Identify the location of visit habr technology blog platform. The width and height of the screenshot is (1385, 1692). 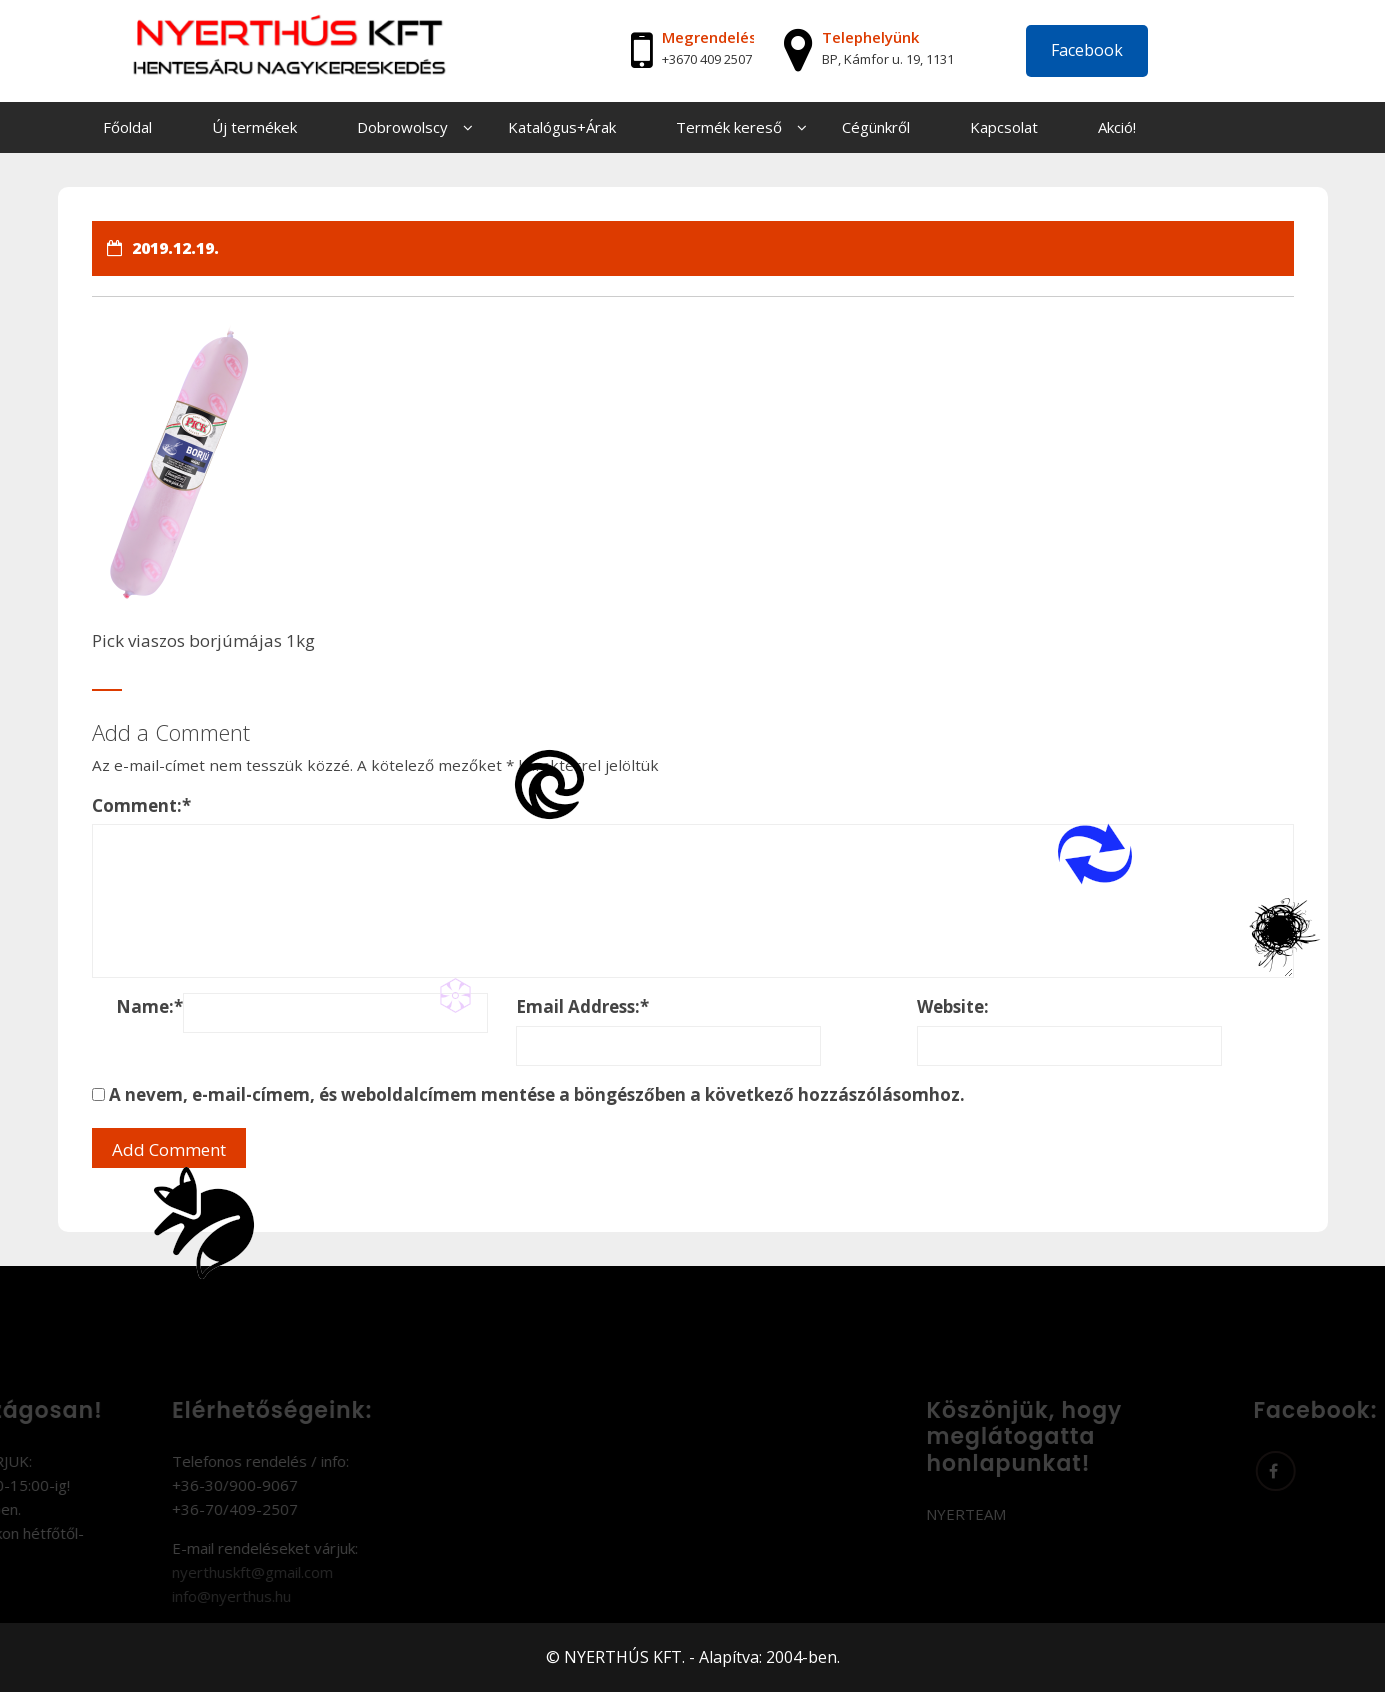
(1285, 935).